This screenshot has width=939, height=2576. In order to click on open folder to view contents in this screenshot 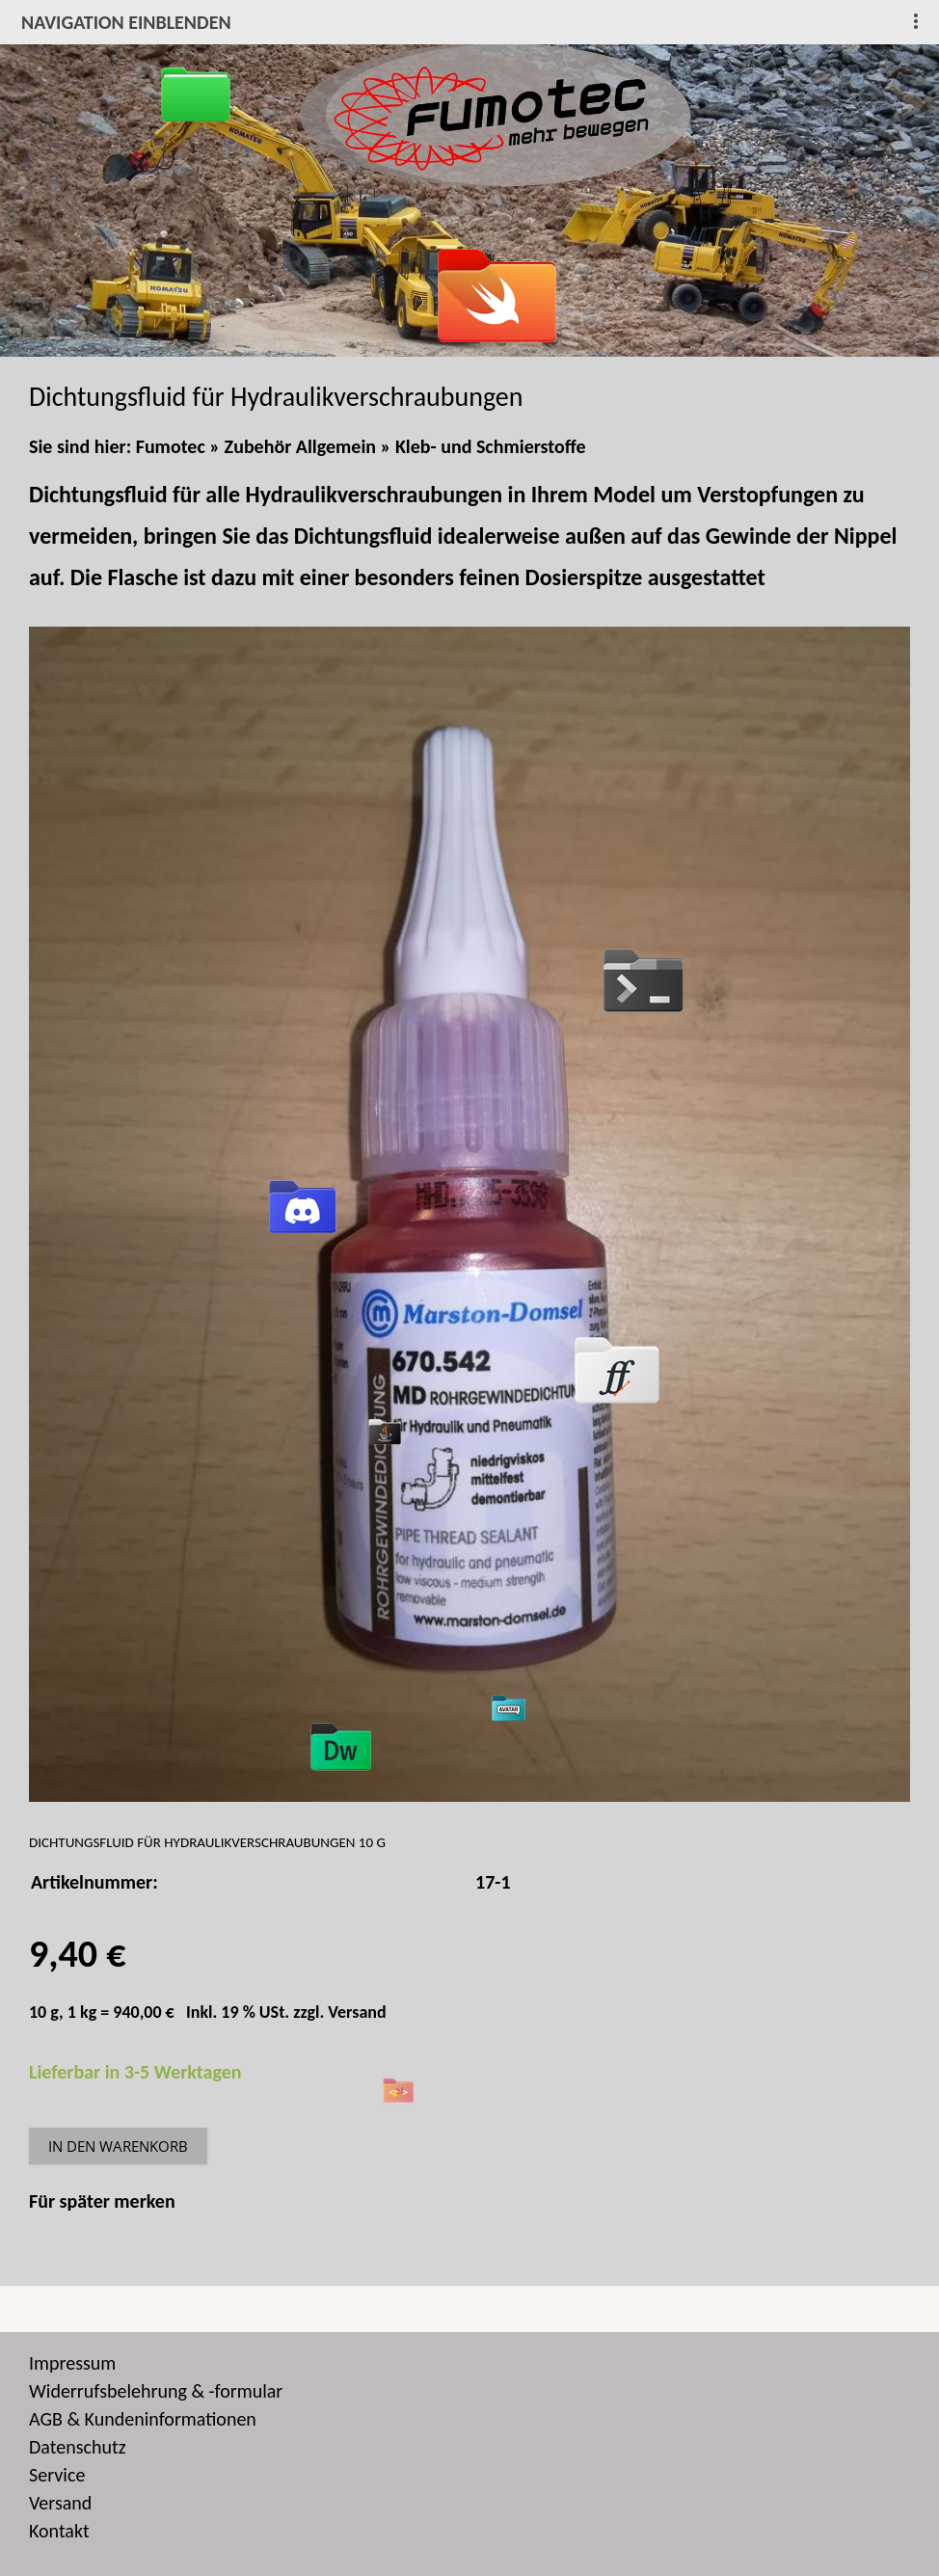, I will do `click(196, 94)`.